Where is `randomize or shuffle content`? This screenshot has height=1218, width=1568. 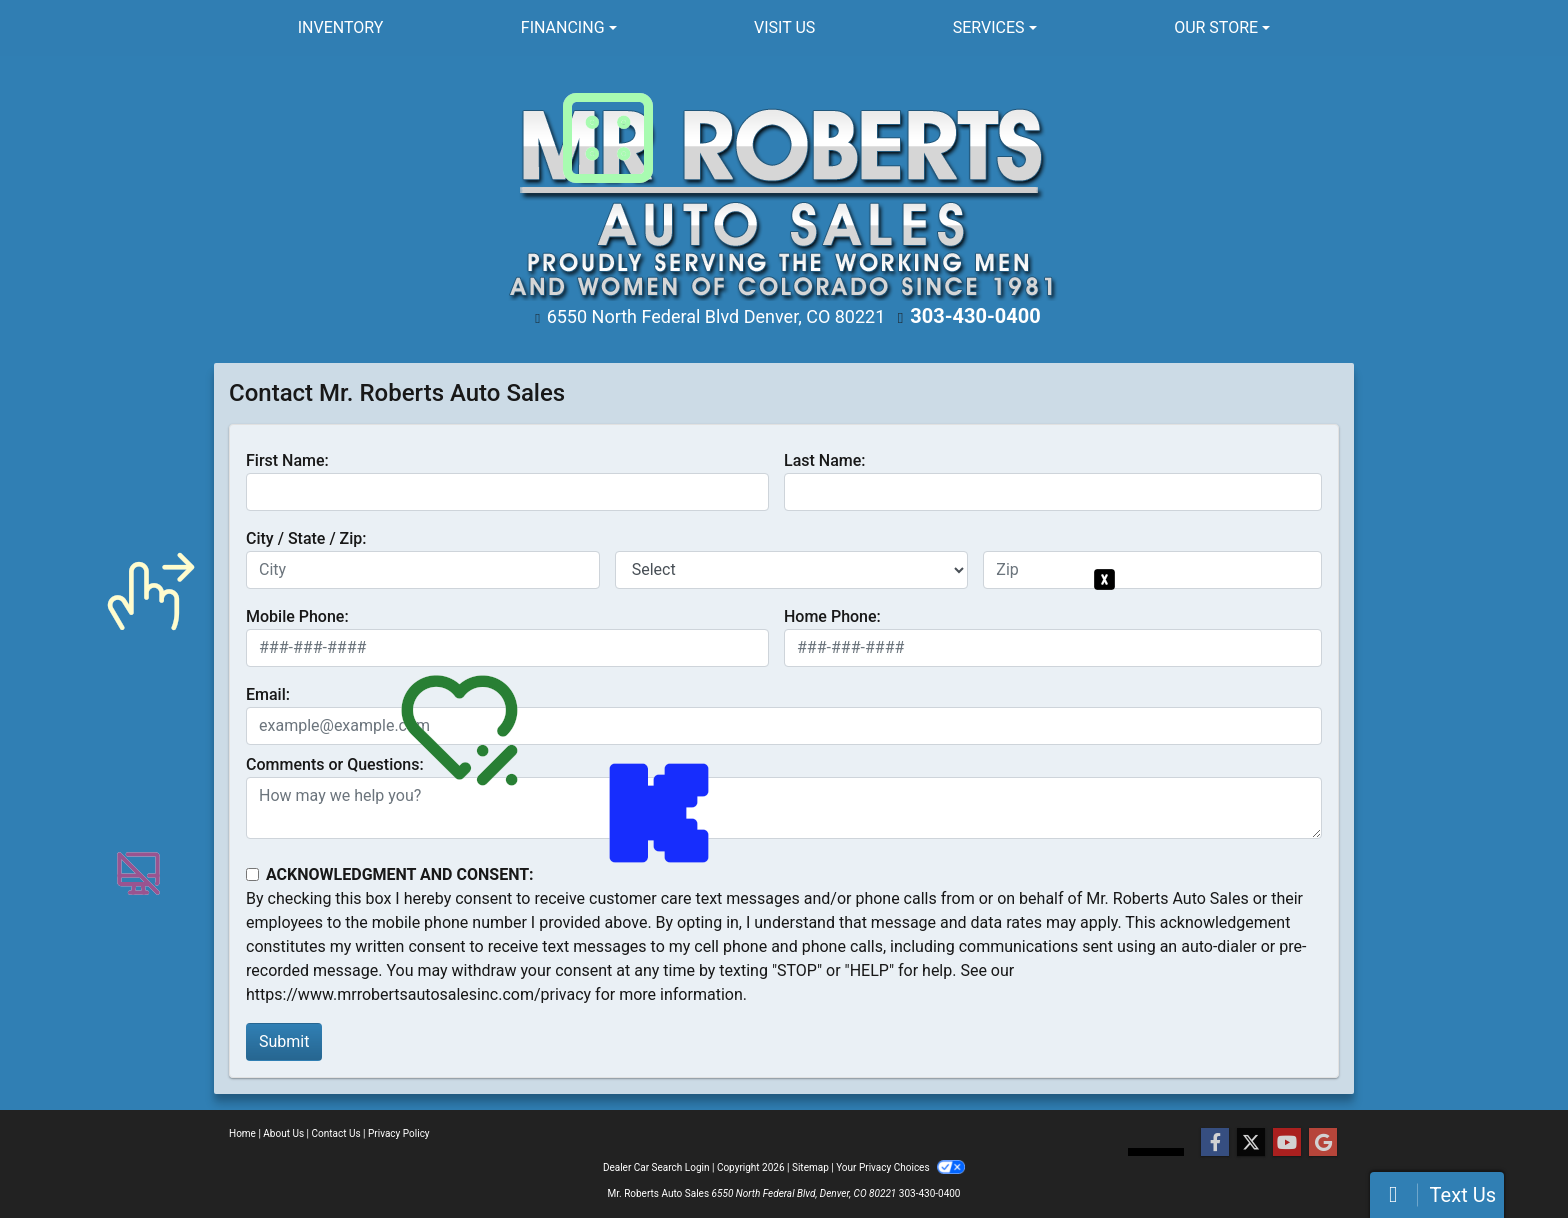
randomize or shuffle content is located at coordinates (608, 138).